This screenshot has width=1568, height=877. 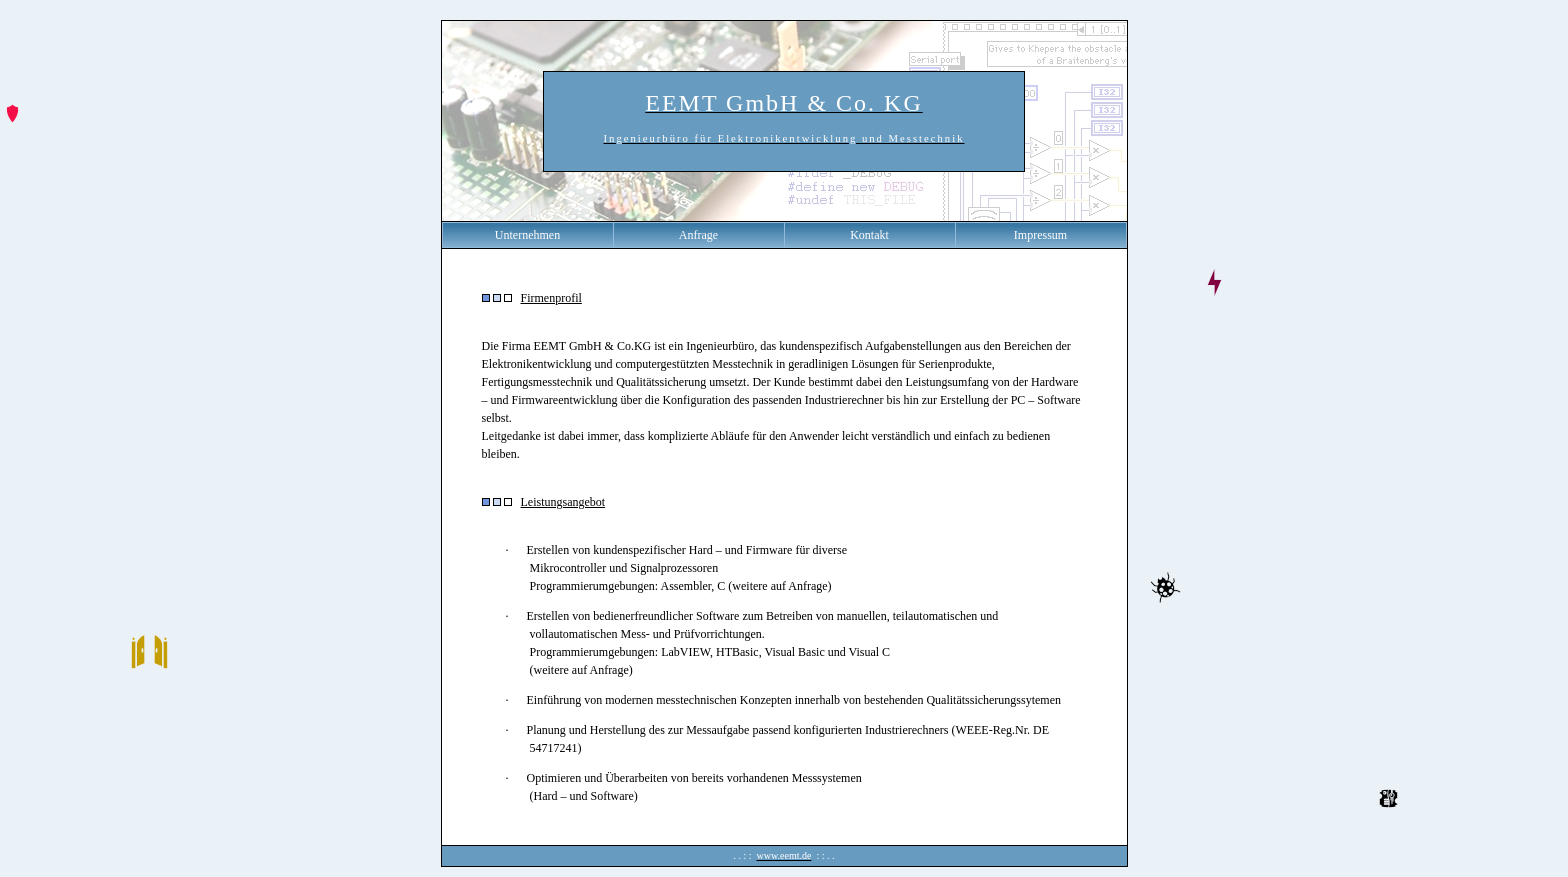 I want to click on enter a new area or level, so click(x=149, y=650).